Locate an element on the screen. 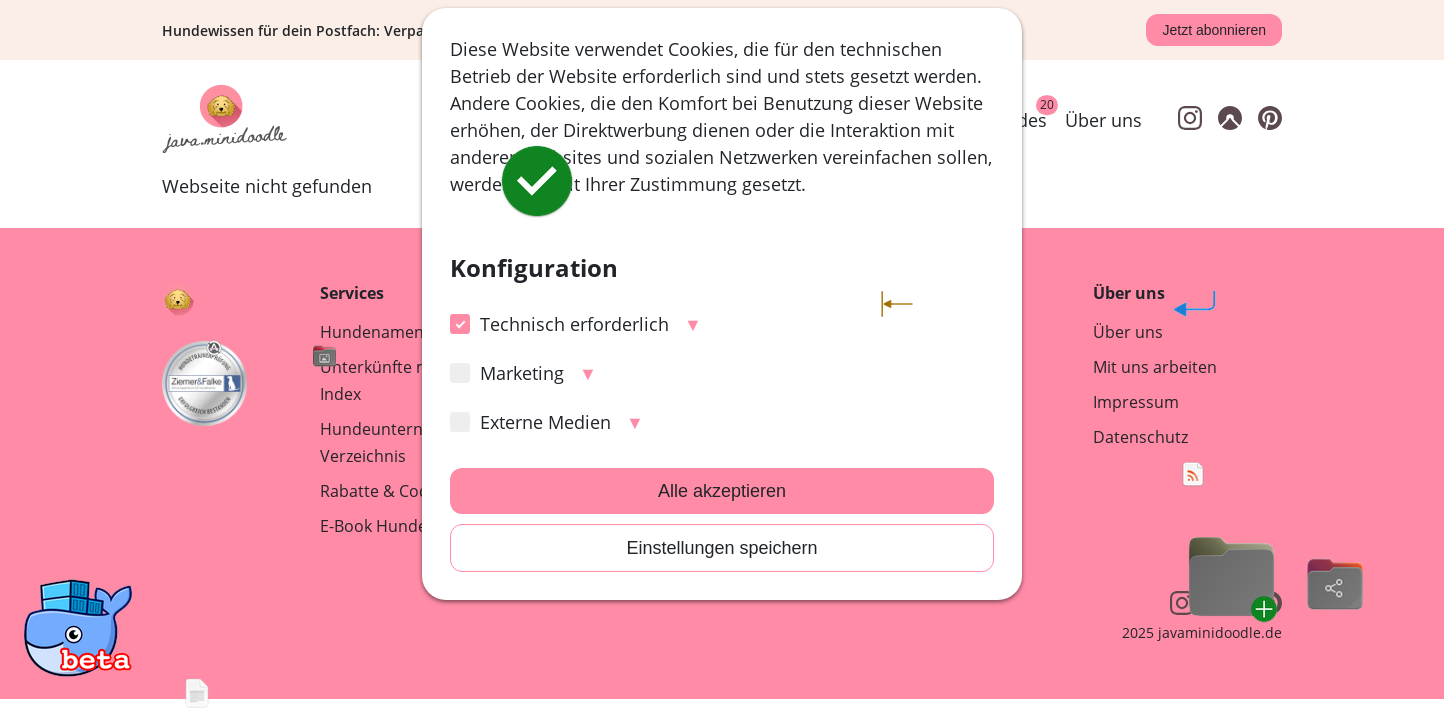  open a text file is located at coordinates (197, 693).